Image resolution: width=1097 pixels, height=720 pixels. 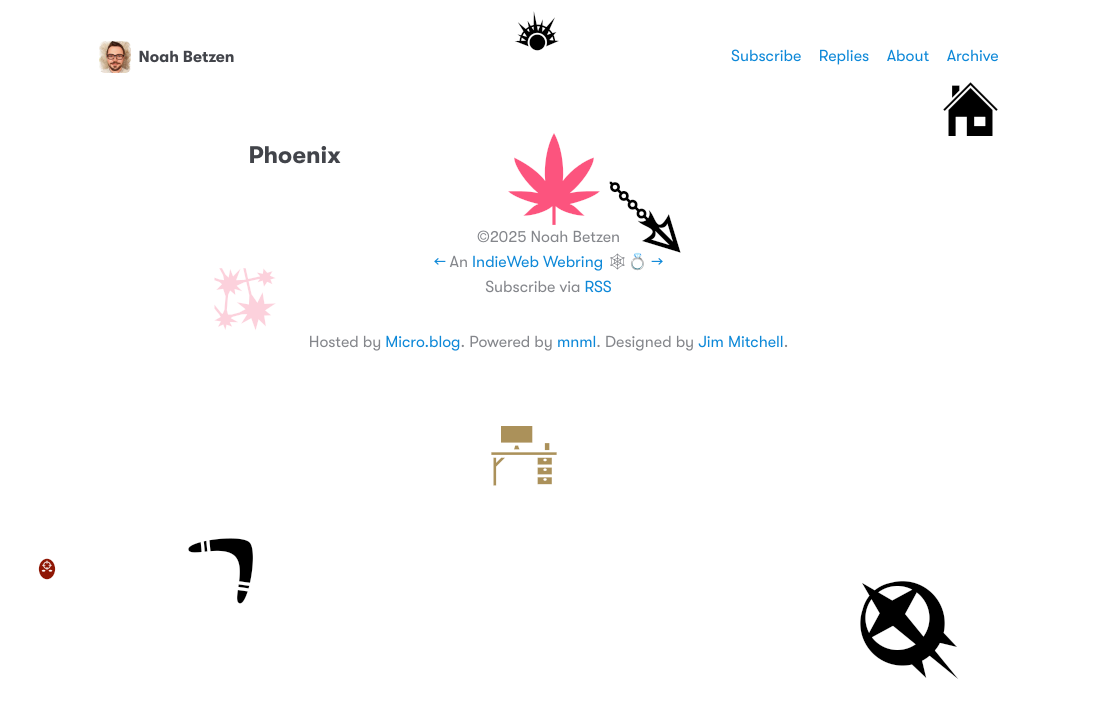 What do you see at coordinates (908, 629) in the screenshot?
I see `indicates a critical hit or special attack` at bounding box center [908, 629].